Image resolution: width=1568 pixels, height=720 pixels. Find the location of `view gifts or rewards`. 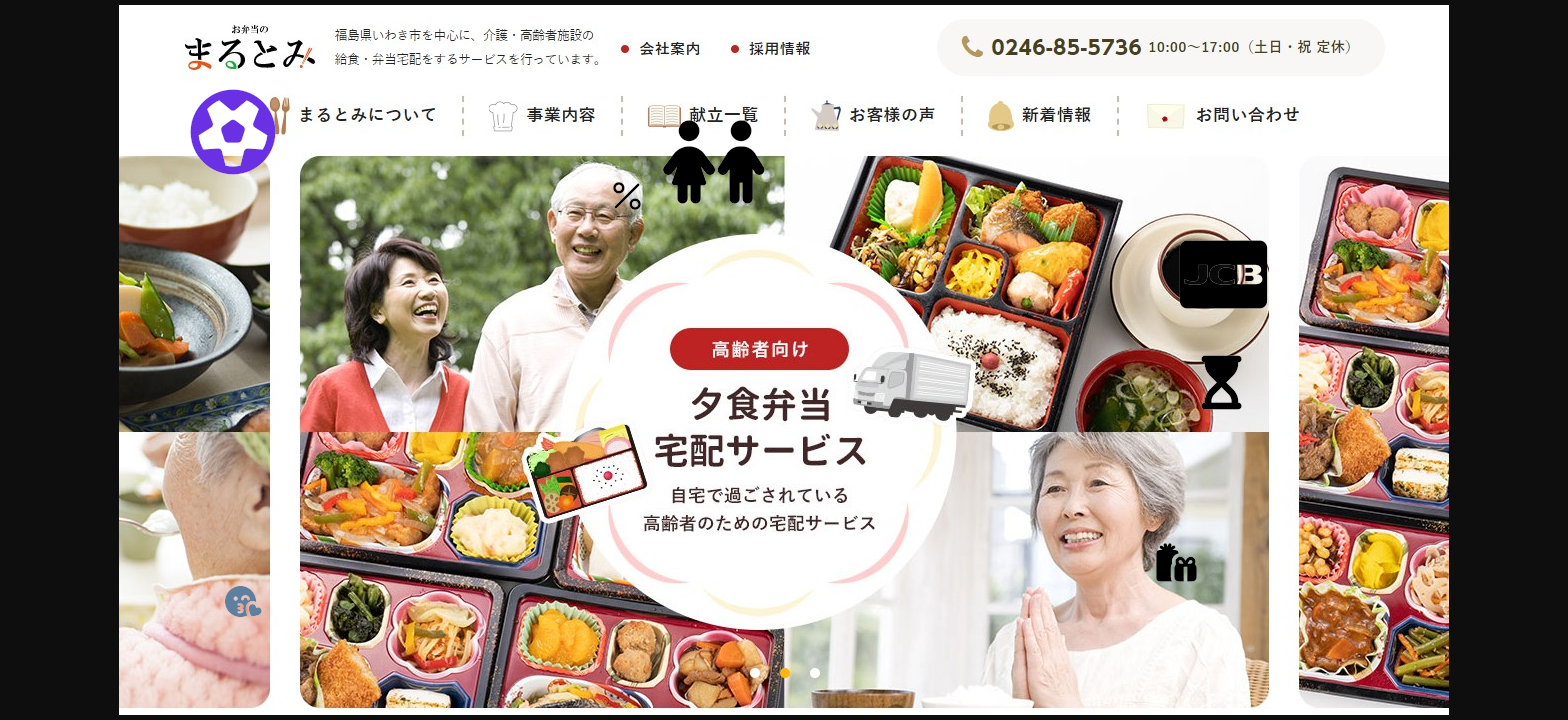

view gifts or rewards is located at coordinates (1176, 563).